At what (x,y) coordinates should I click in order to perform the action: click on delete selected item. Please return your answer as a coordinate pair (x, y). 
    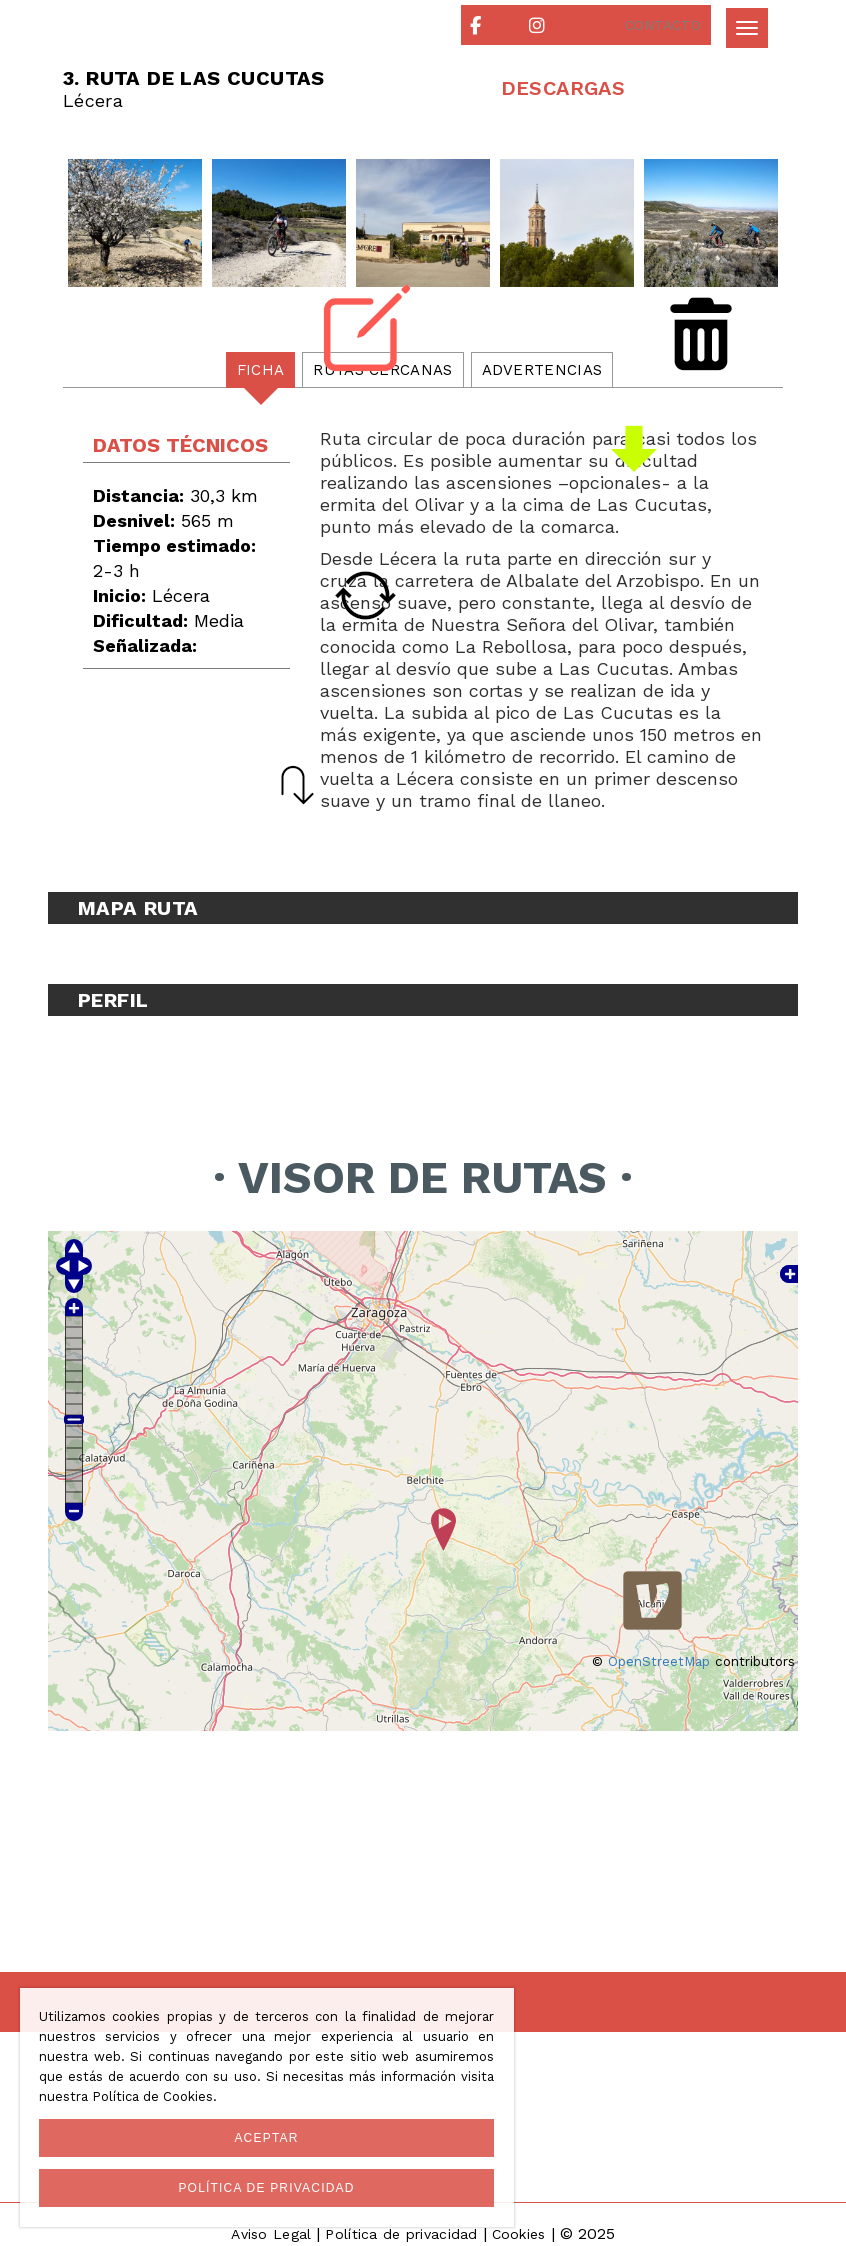
    Looking at the image, I should click on (701, 335).